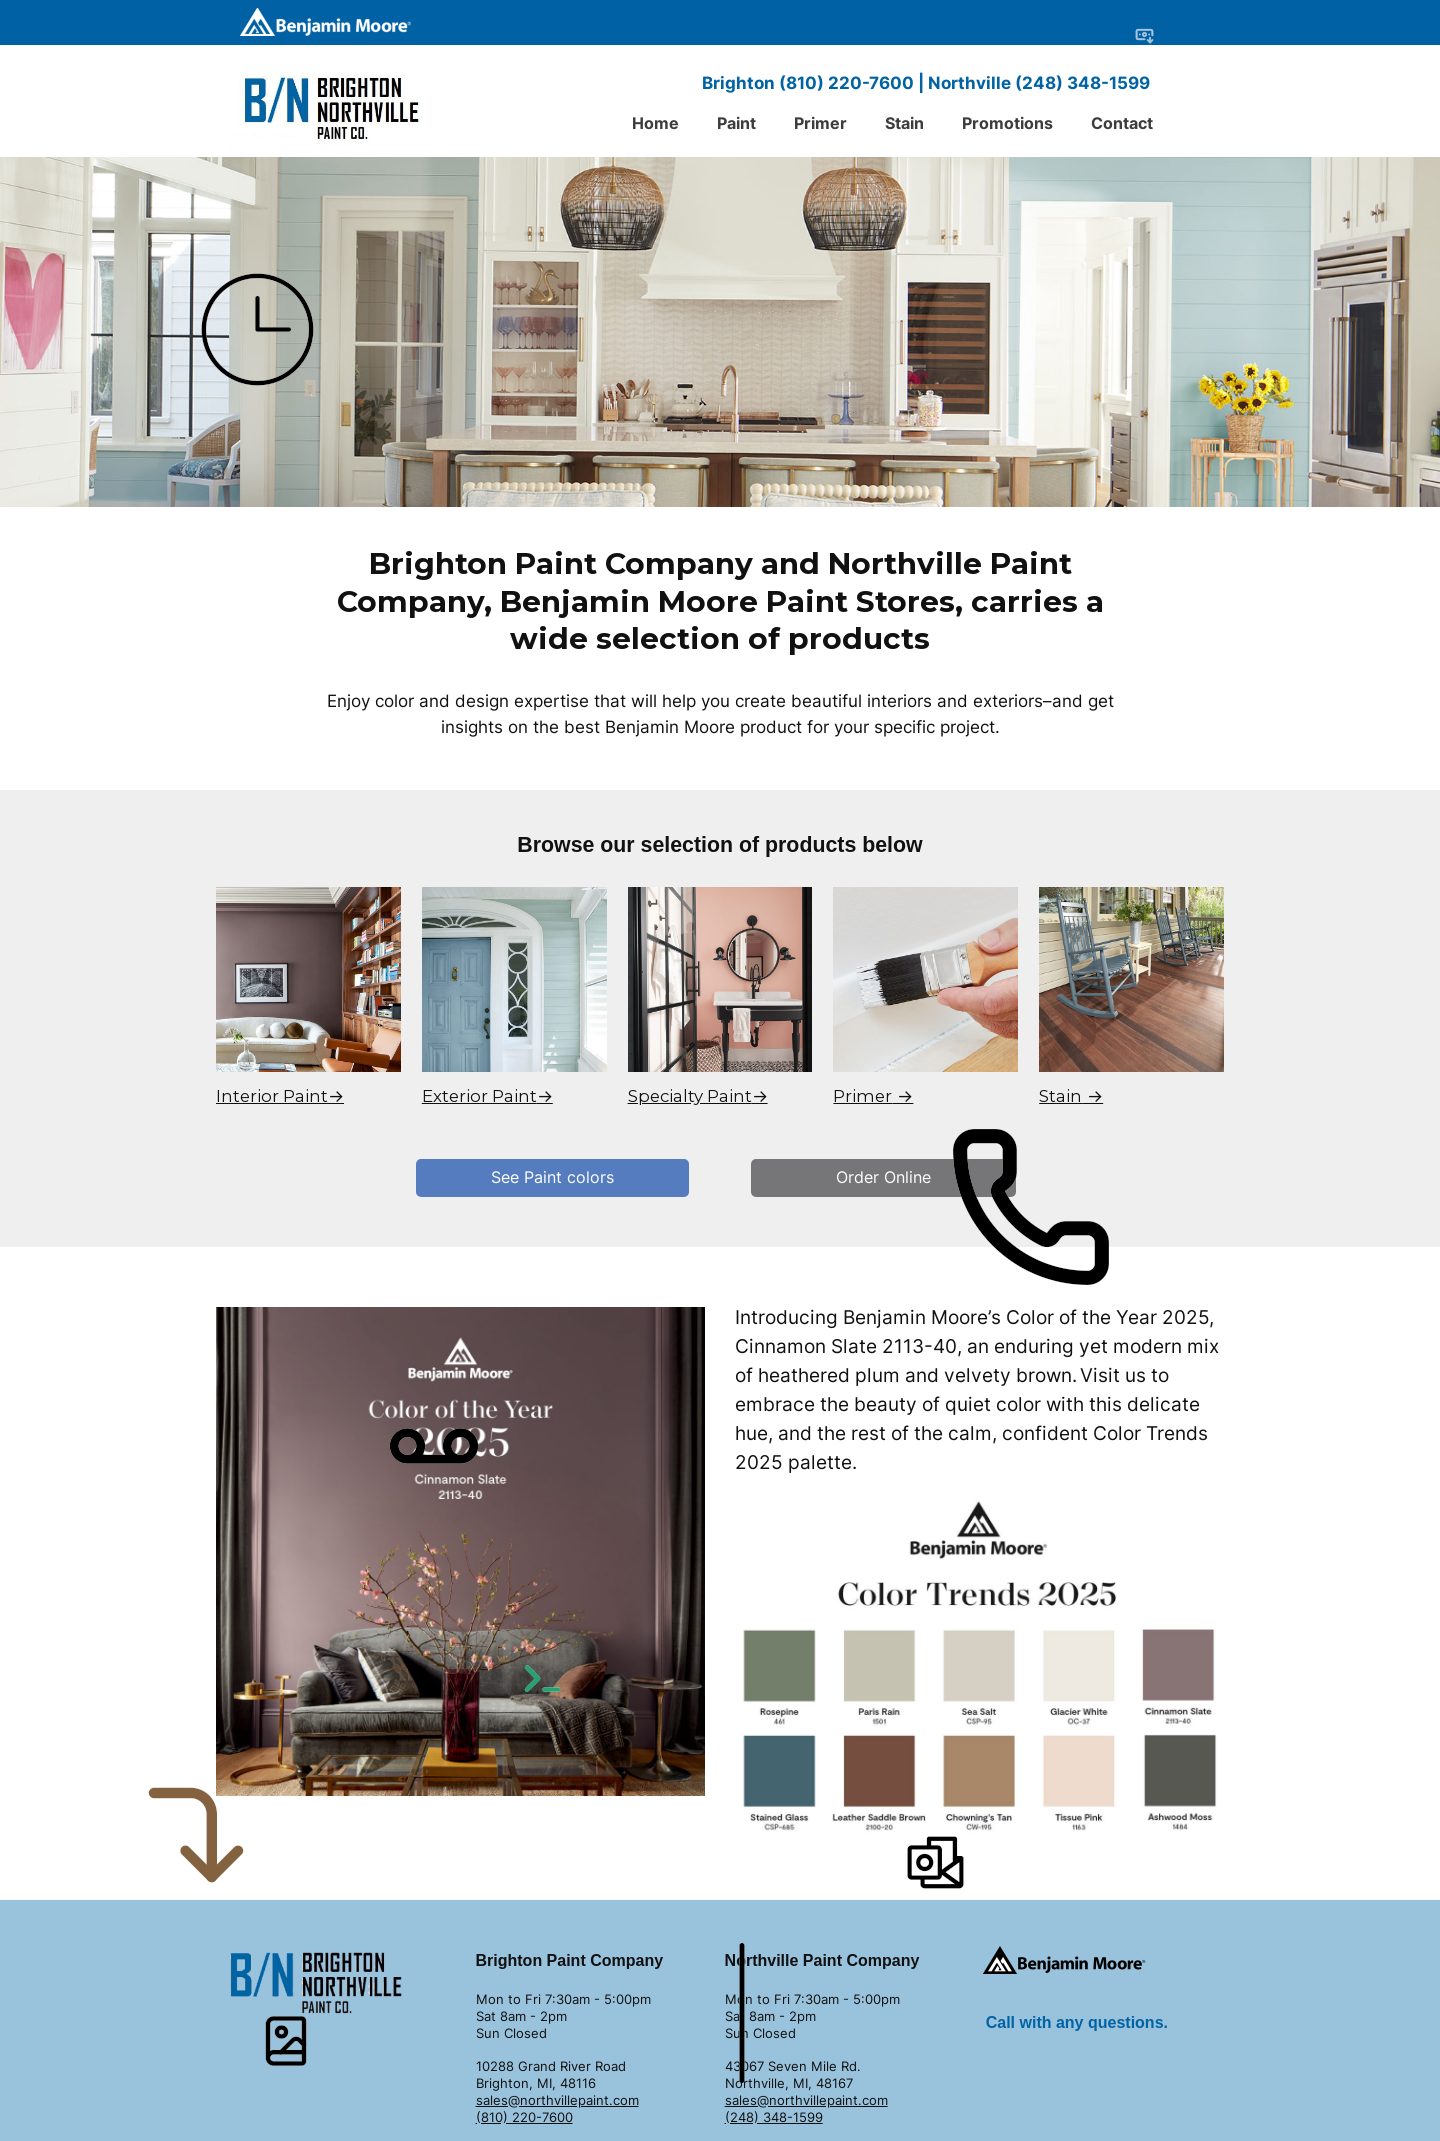 The width and height of the screenshot is (1440, 2141). What do you see at coordinates (434, 1446) in the screenshot?
I see `indicates voicemail is available` at bounding box center [434, 1446].